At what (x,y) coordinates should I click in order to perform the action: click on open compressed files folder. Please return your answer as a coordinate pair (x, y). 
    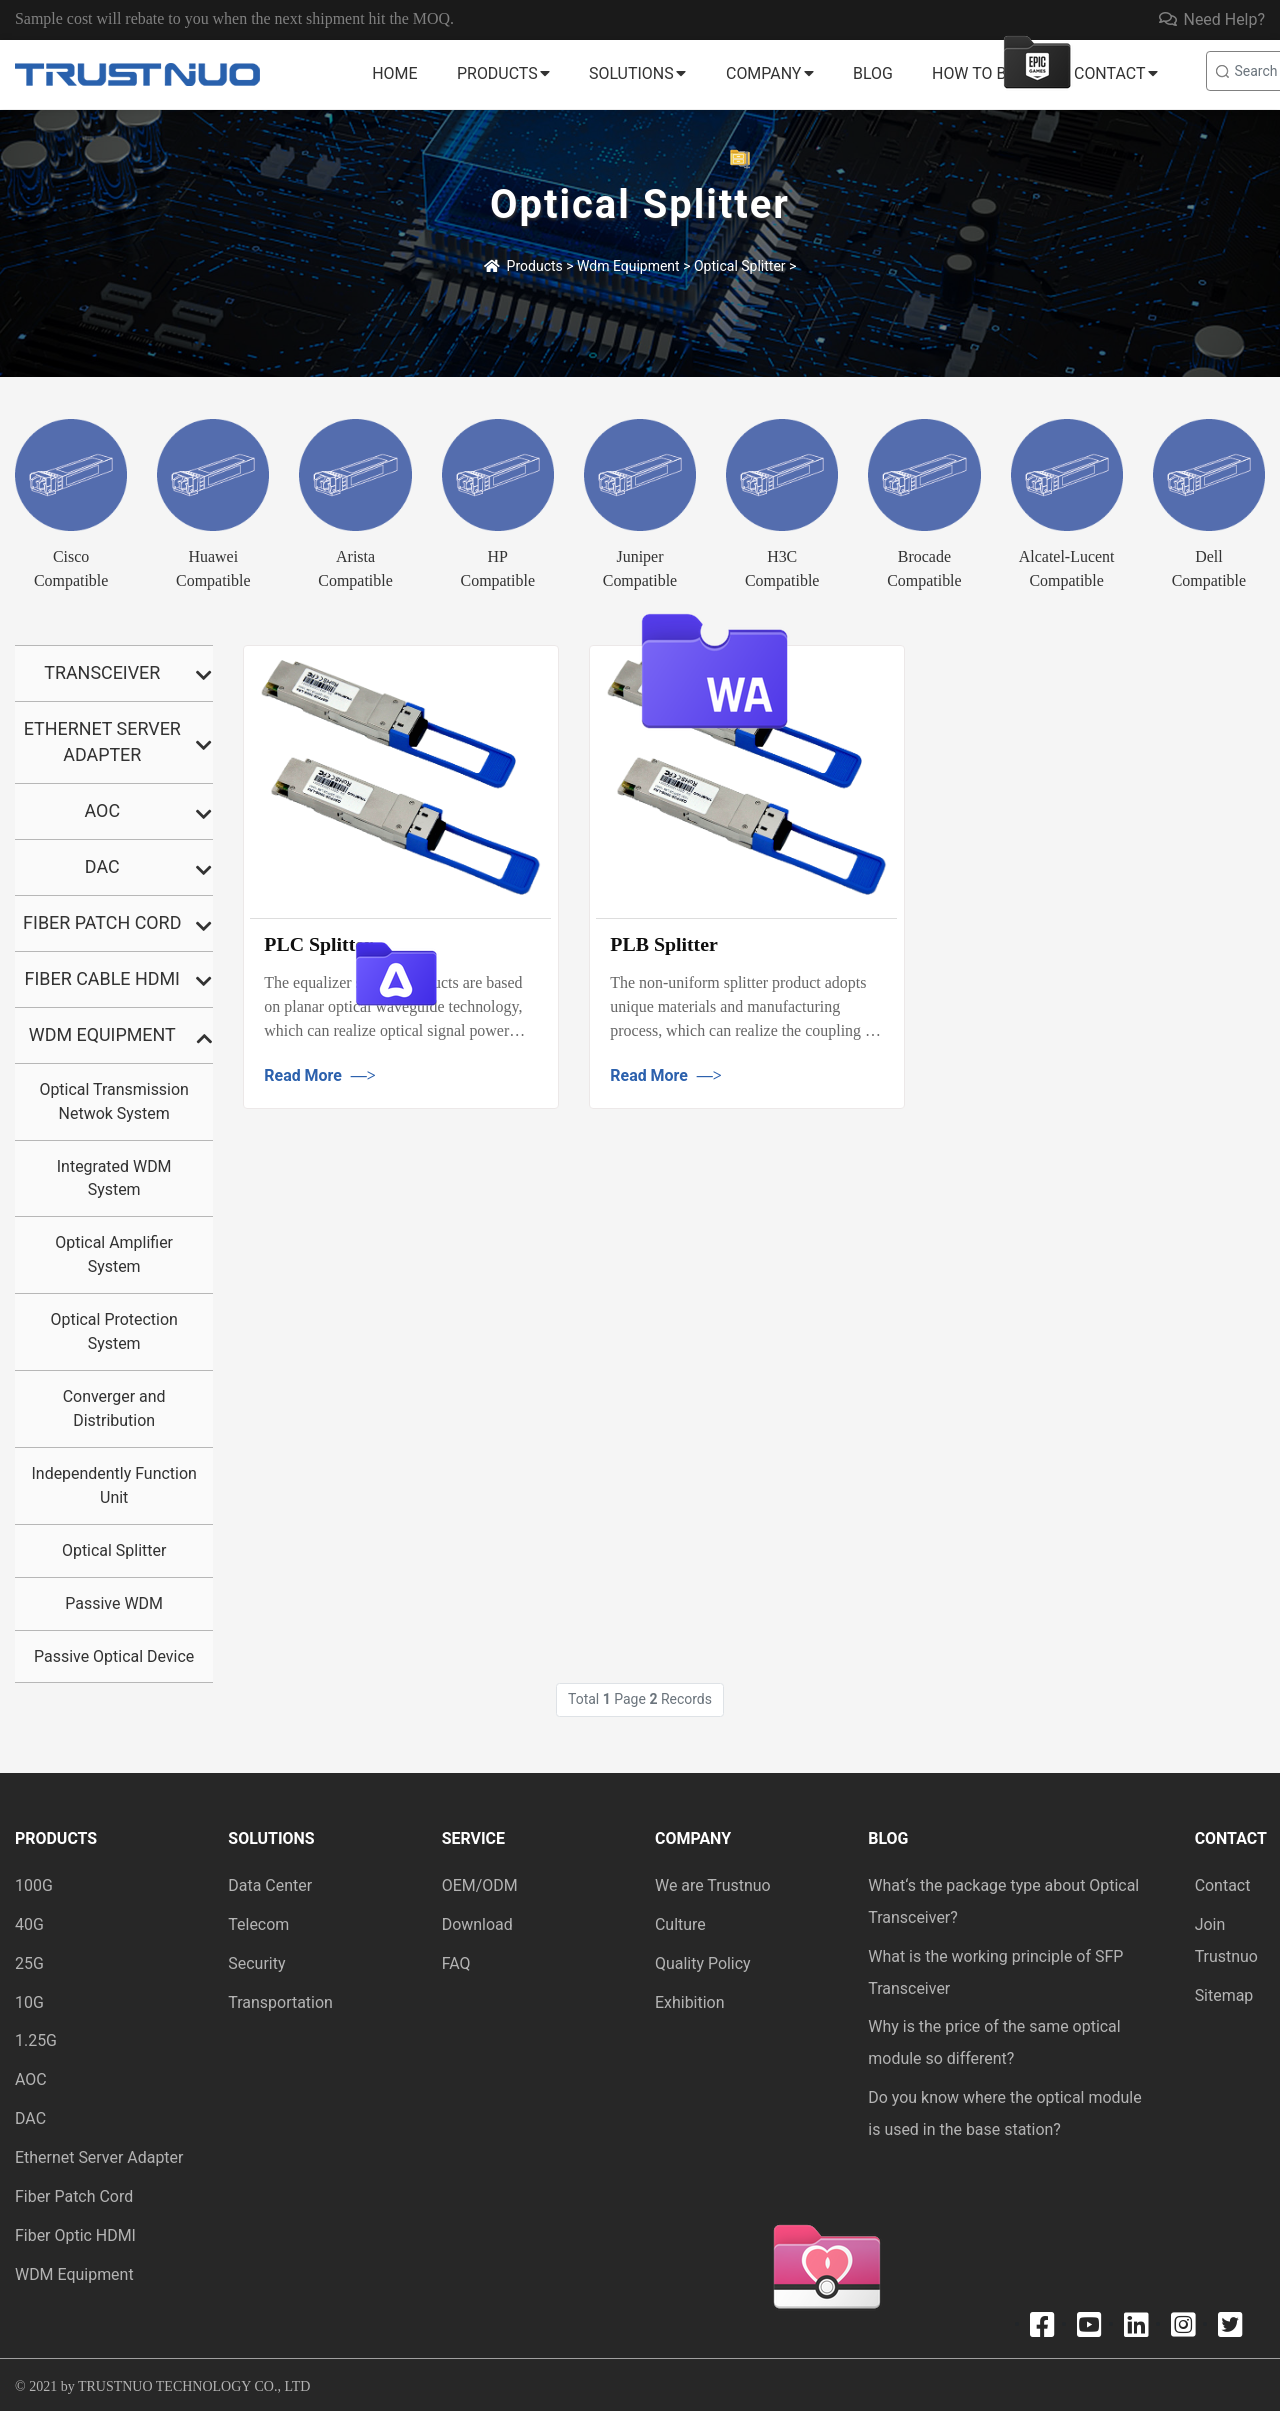
    Looking at the image, I should click on (740, 158).